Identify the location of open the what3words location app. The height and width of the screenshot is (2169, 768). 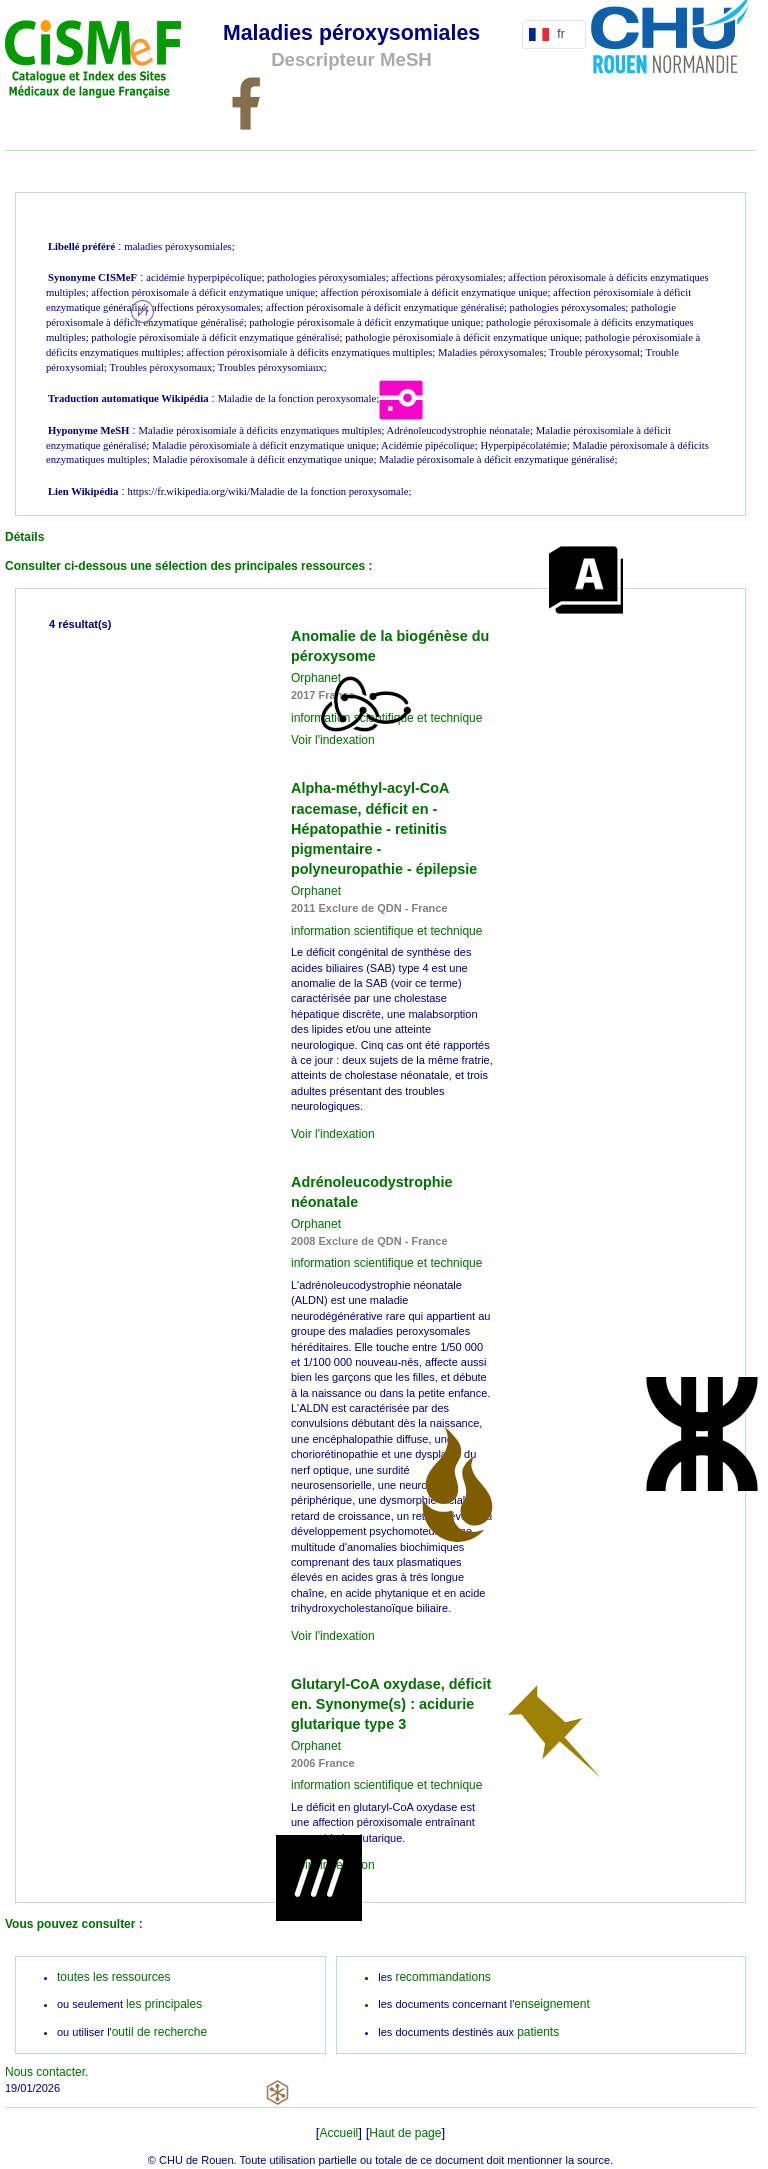
(319, 1878).